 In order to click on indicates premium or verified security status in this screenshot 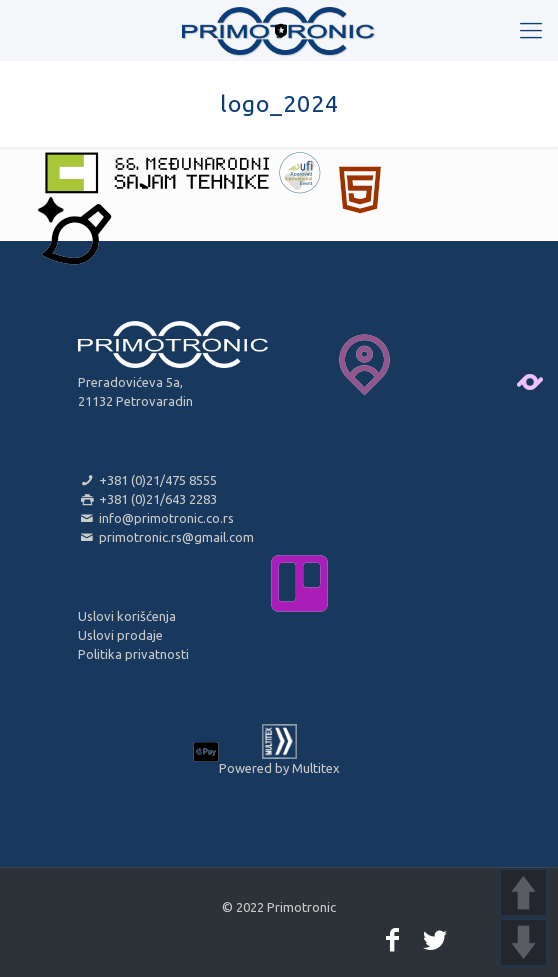, I will do `click(281, 31)`.